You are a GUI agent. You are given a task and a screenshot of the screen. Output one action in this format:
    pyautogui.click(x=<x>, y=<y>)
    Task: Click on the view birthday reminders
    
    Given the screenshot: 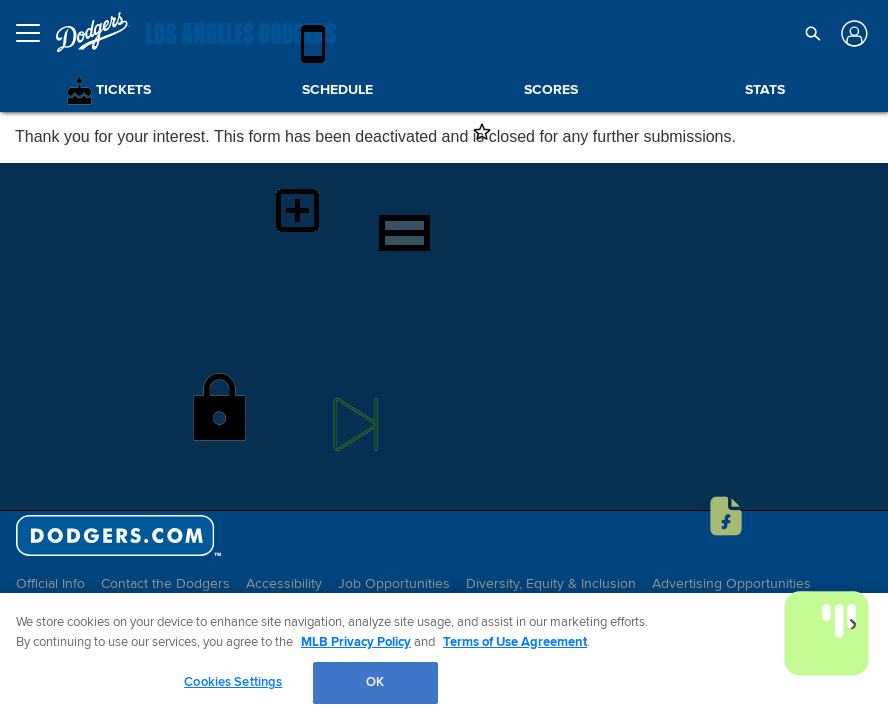 What is the action you would take?
    pyautogui.click(x=79, y=91)
    